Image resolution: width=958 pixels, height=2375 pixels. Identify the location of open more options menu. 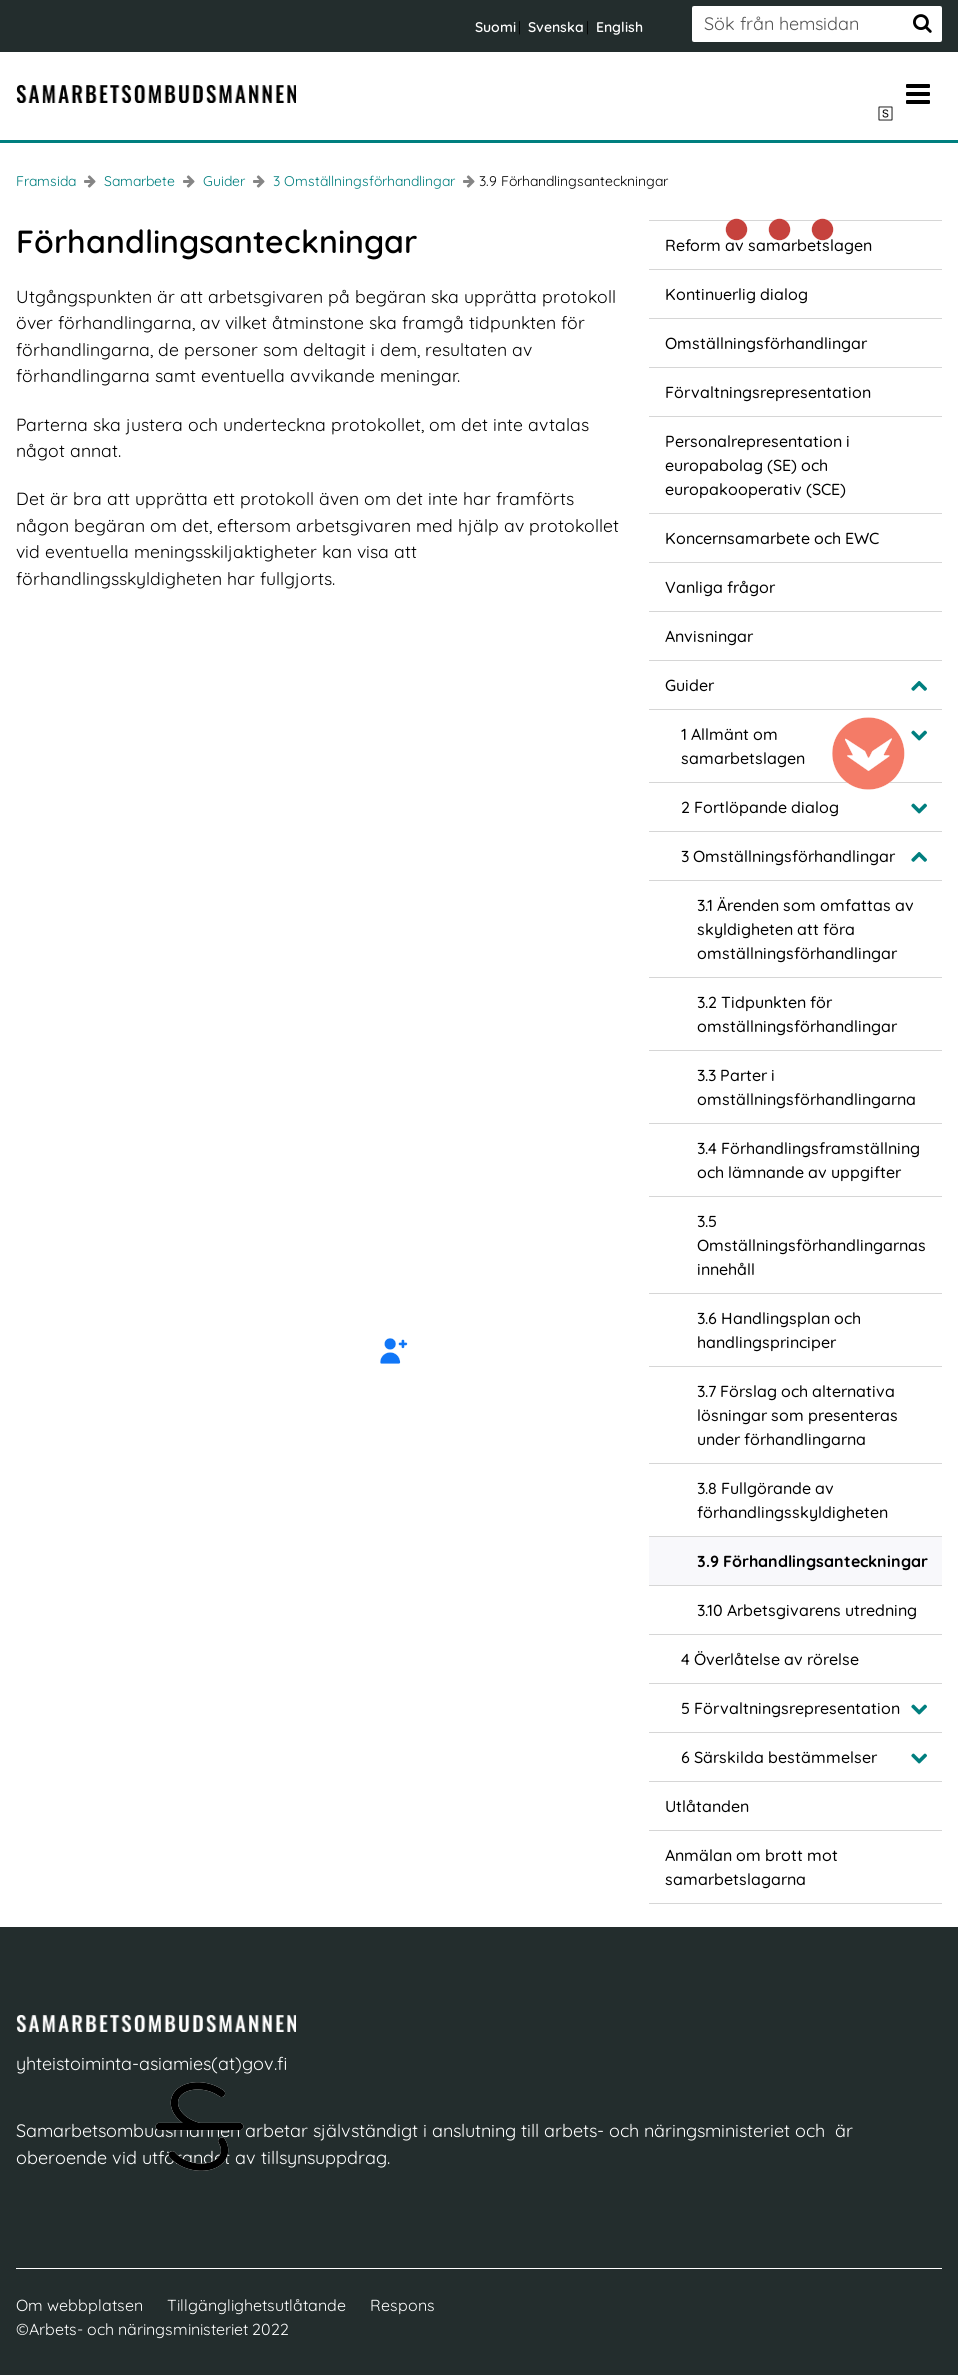
(779, 229).